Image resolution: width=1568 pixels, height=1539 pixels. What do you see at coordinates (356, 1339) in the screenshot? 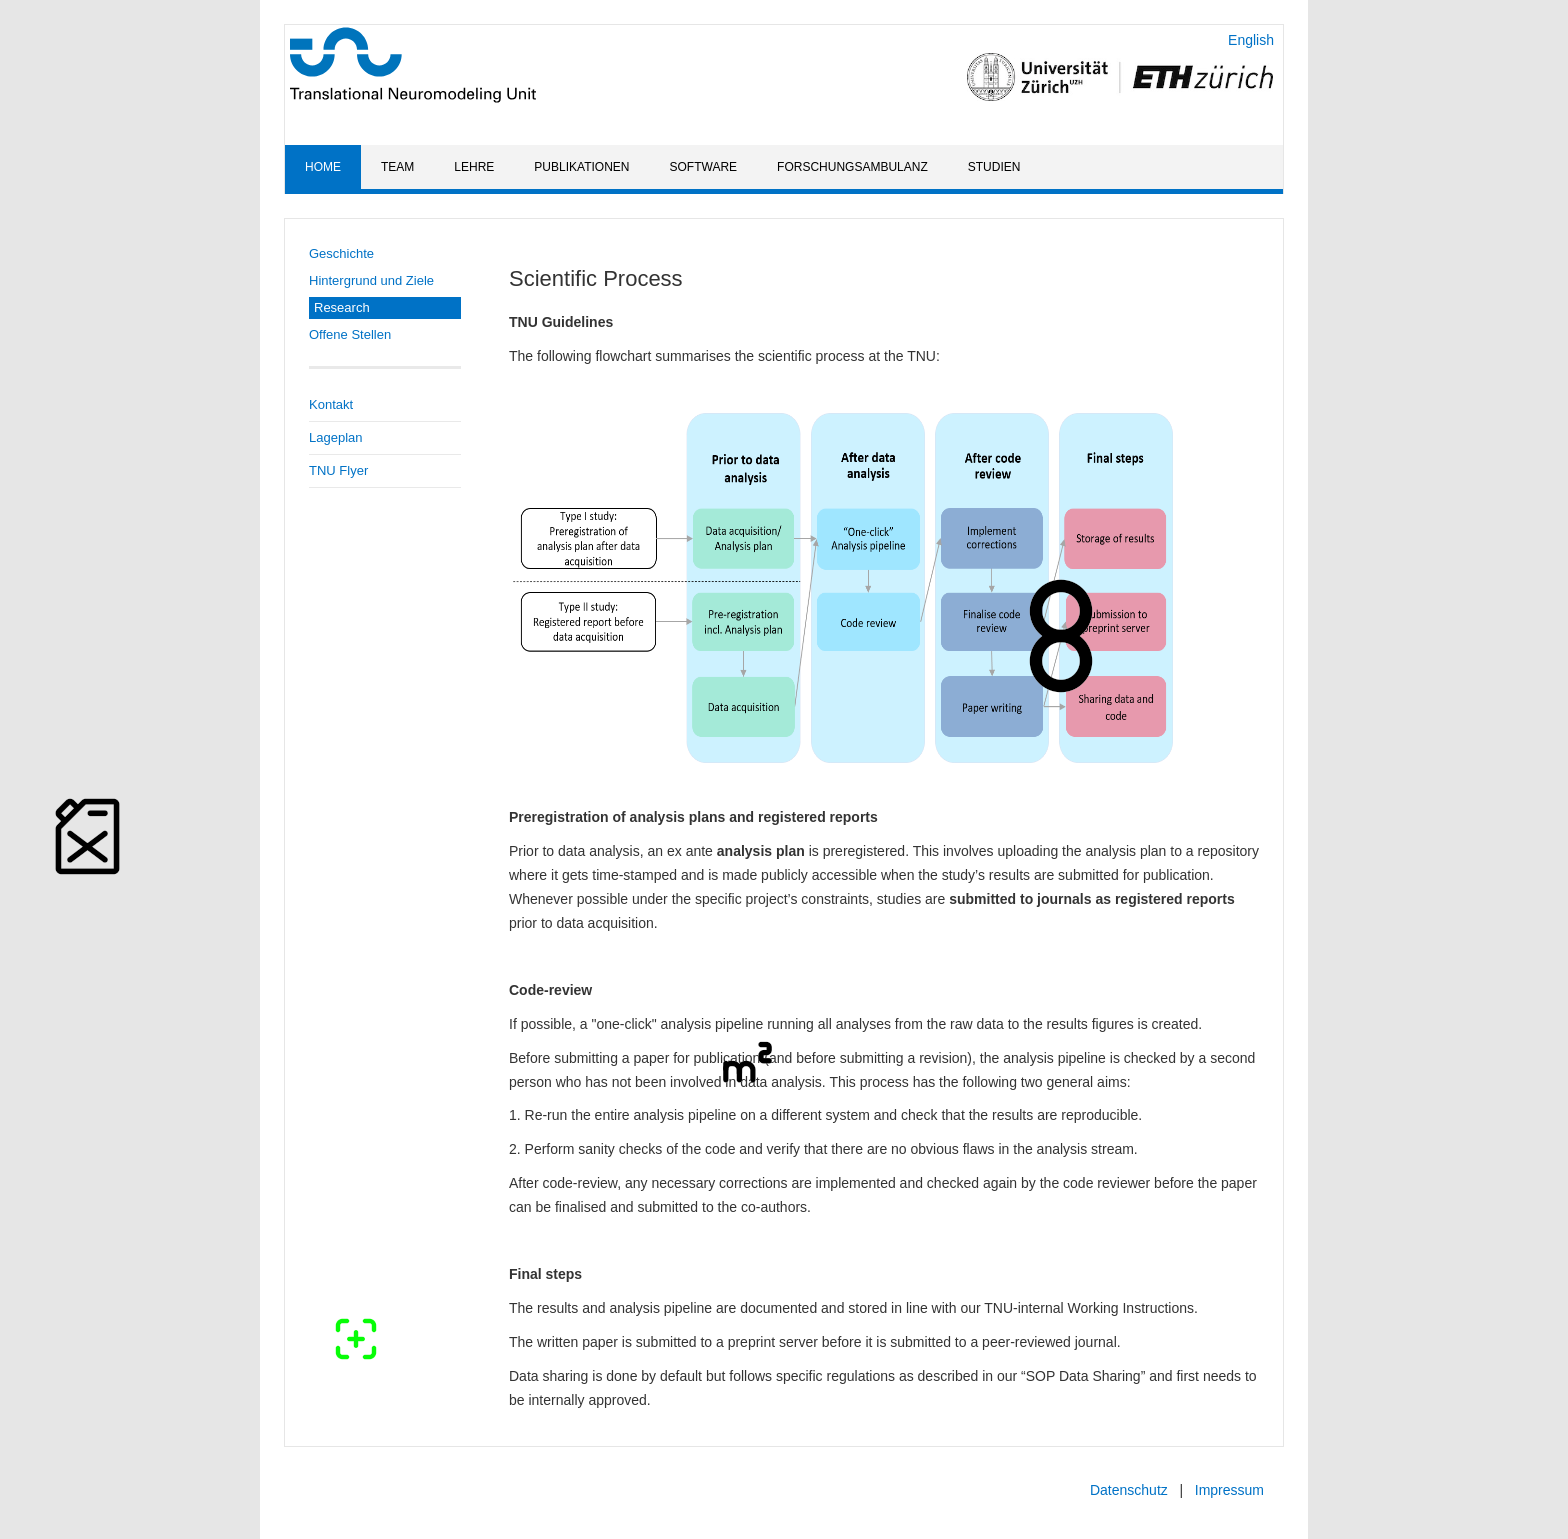
I see `center or focus on current location` at bounding box center [356, 1339].